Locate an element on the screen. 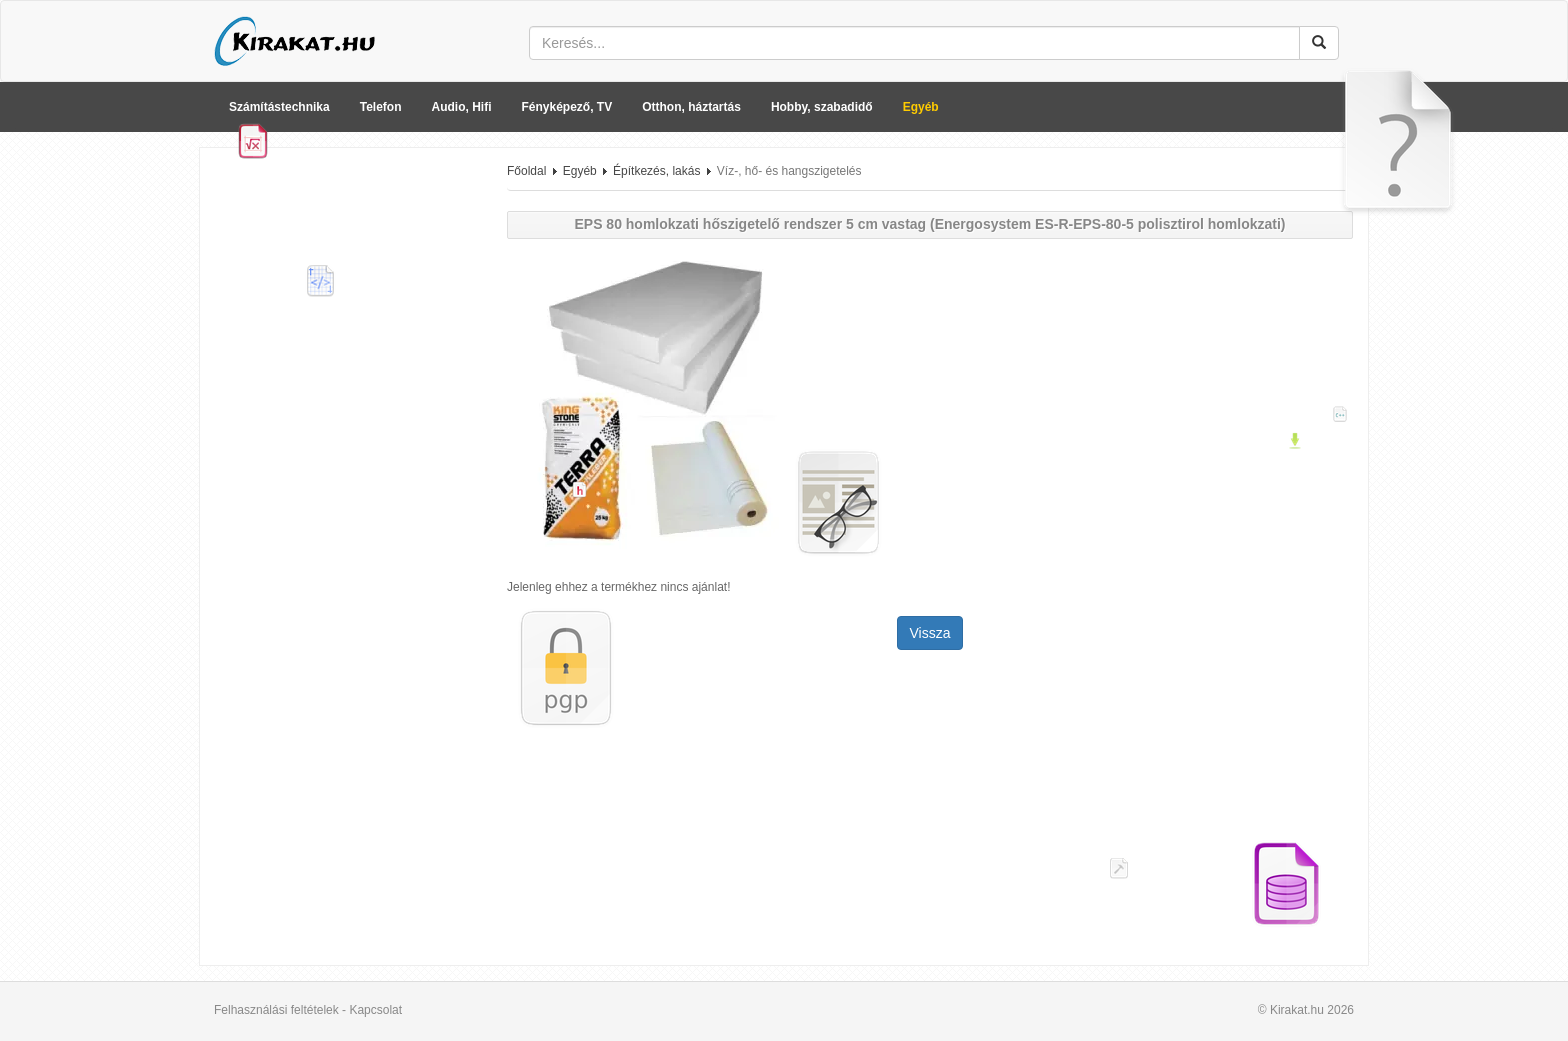 The image size is (1568, 1041). libreoffice base database file is located at coordinates (1286, 883).